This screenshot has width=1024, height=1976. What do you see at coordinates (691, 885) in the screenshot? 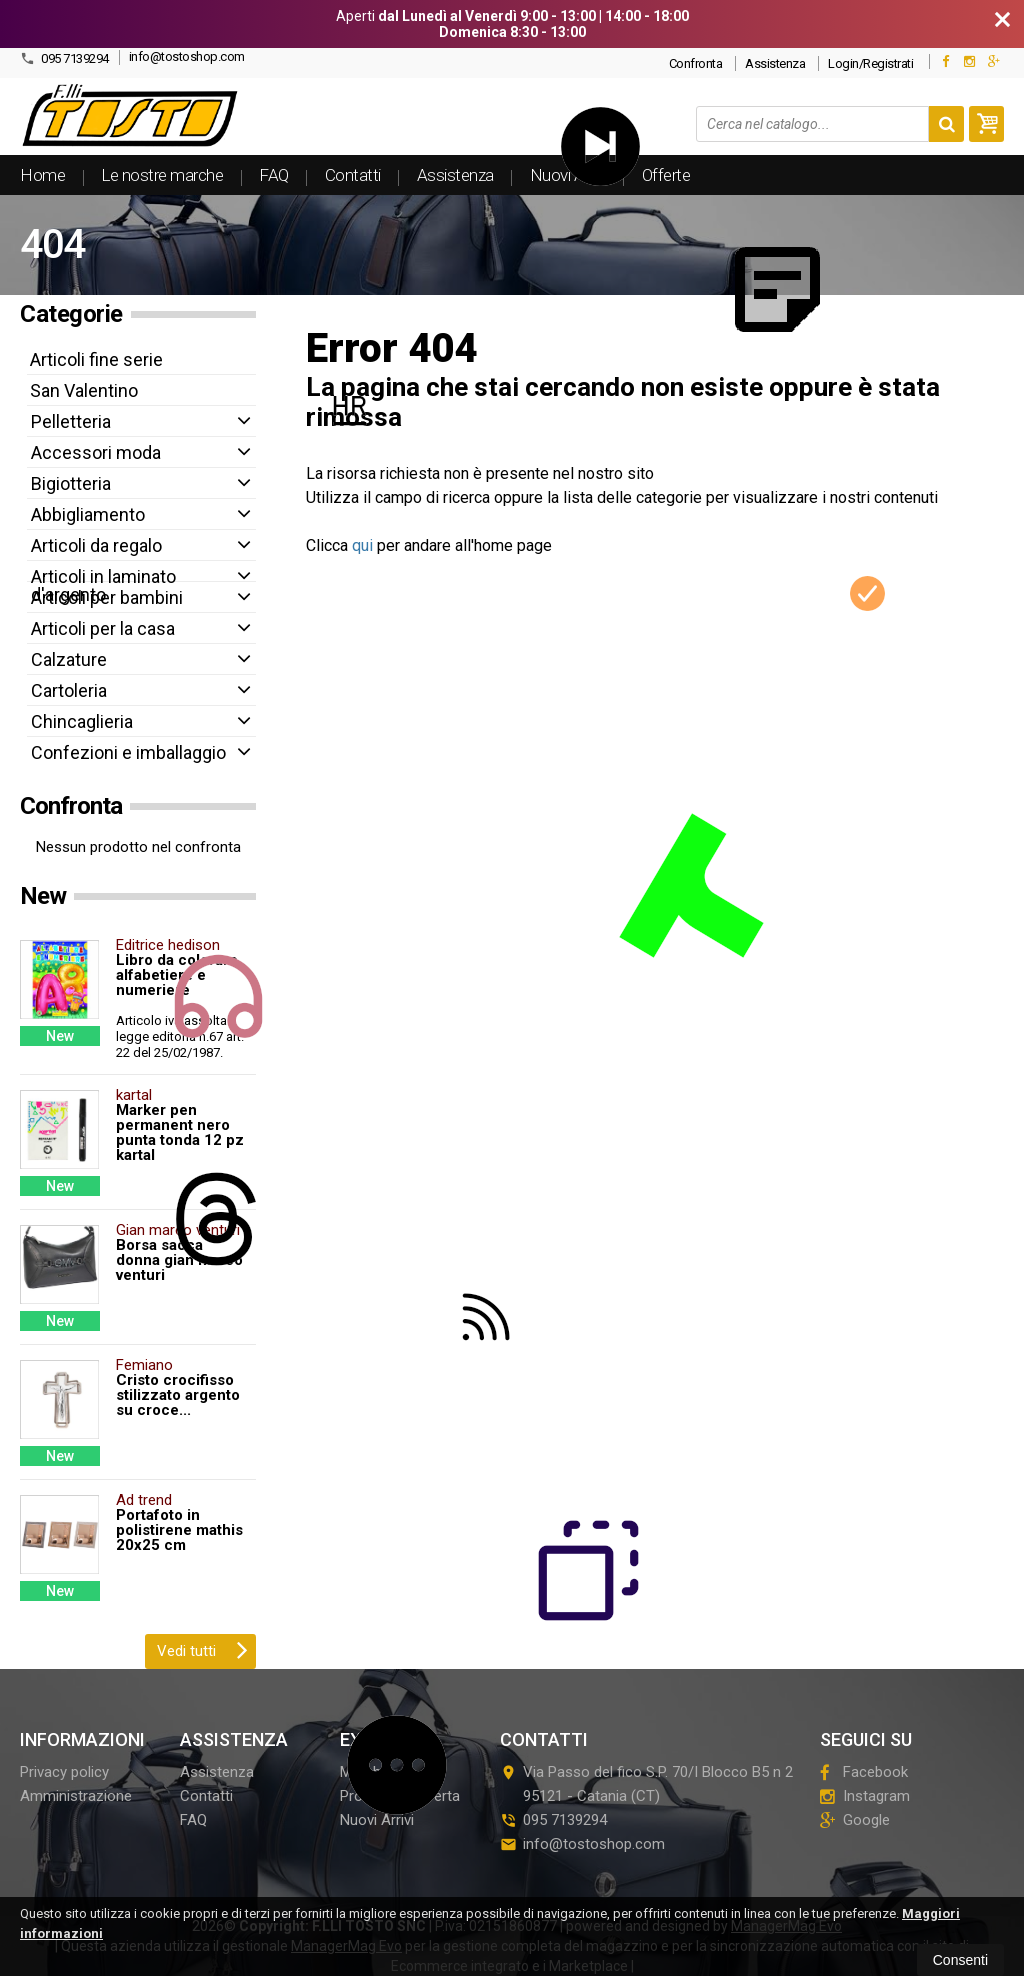
I see `trapeze app or service branding` at bounding box center [691, 885].